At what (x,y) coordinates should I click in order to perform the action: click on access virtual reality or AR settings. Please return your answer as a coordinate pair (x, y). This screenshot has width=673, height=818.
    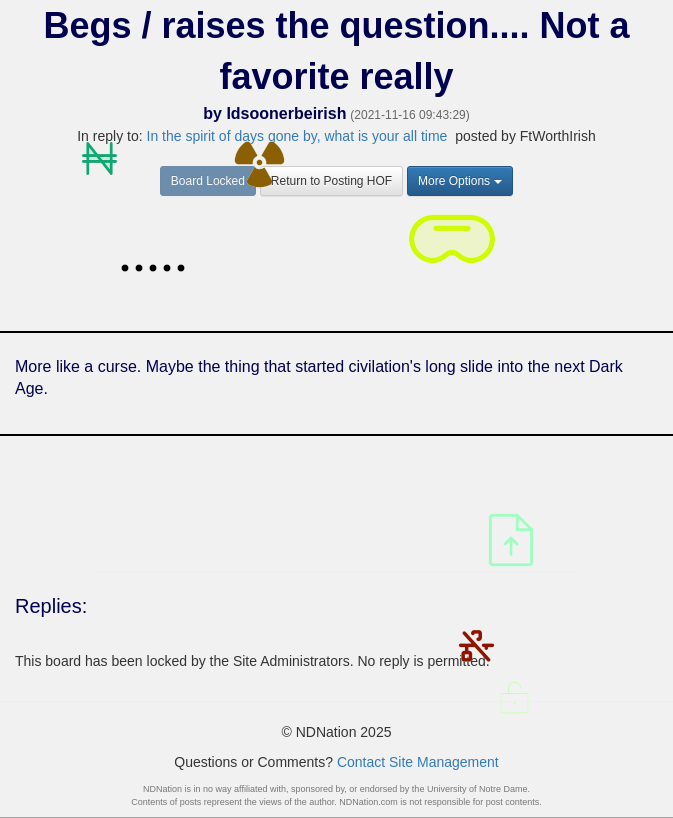
    Looking at the image, I should click on (452, 239).